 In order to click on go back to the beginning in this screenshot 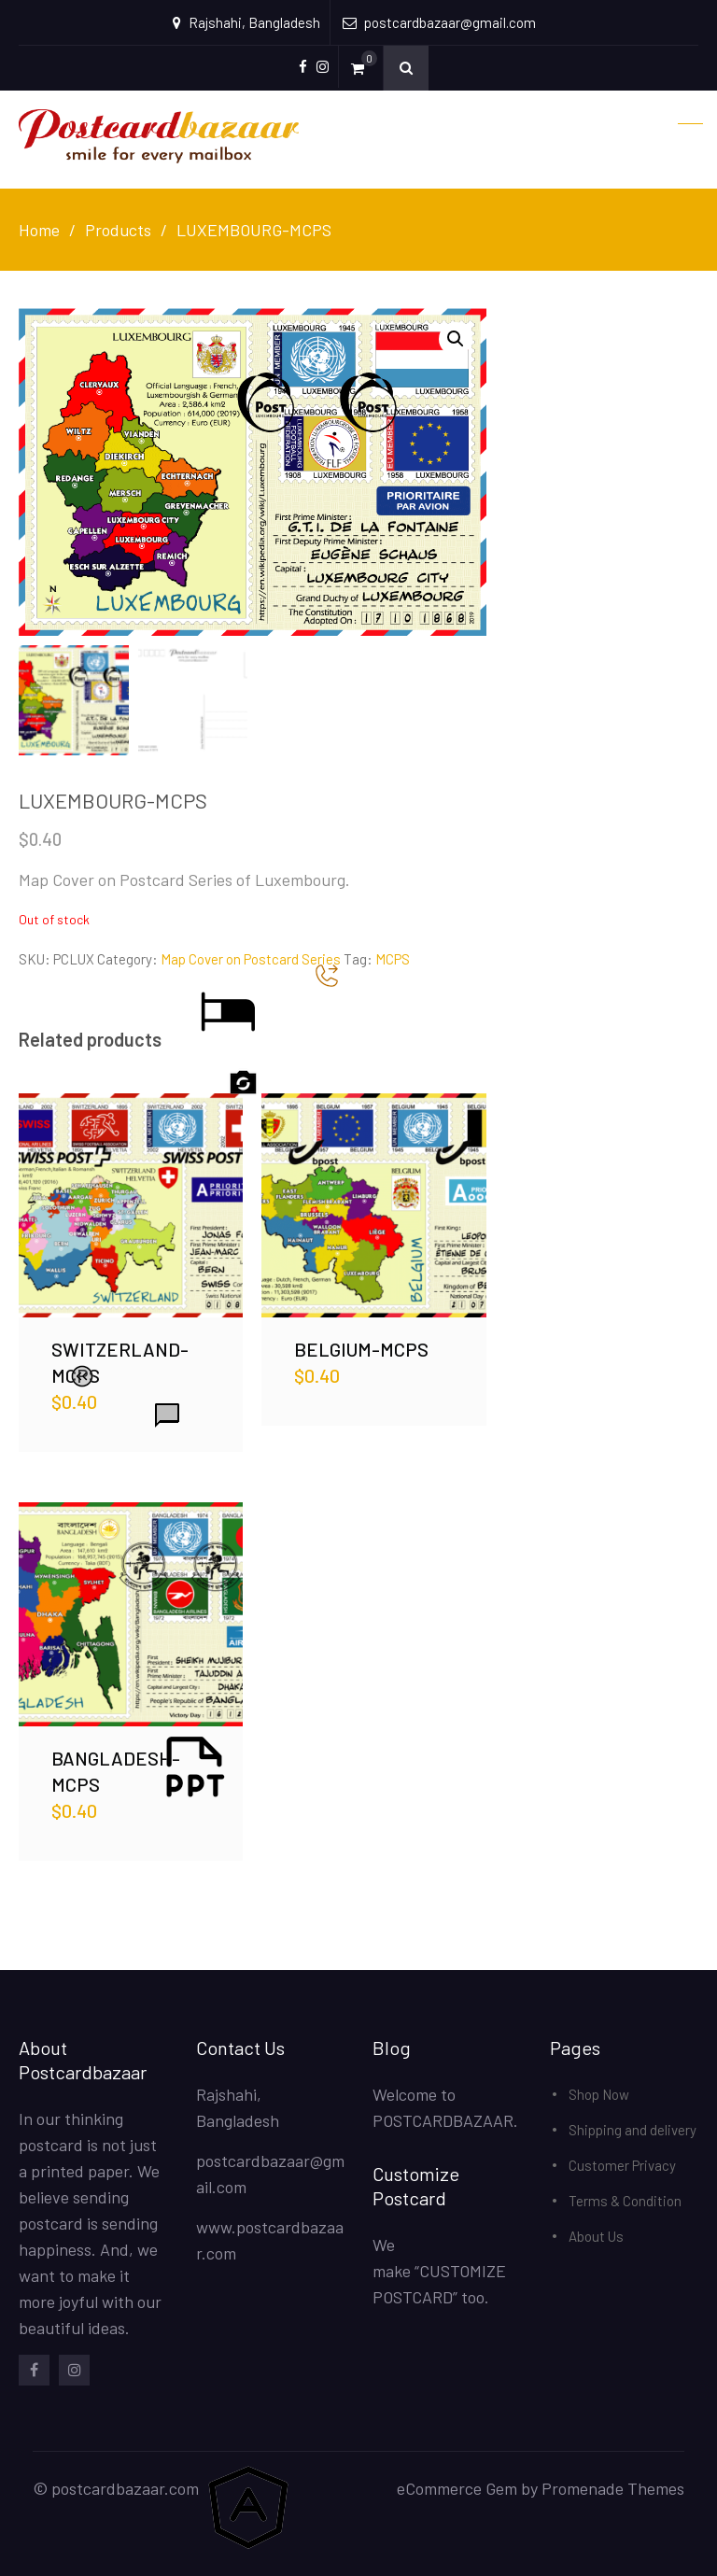, I will do `click(82, 1376)`.